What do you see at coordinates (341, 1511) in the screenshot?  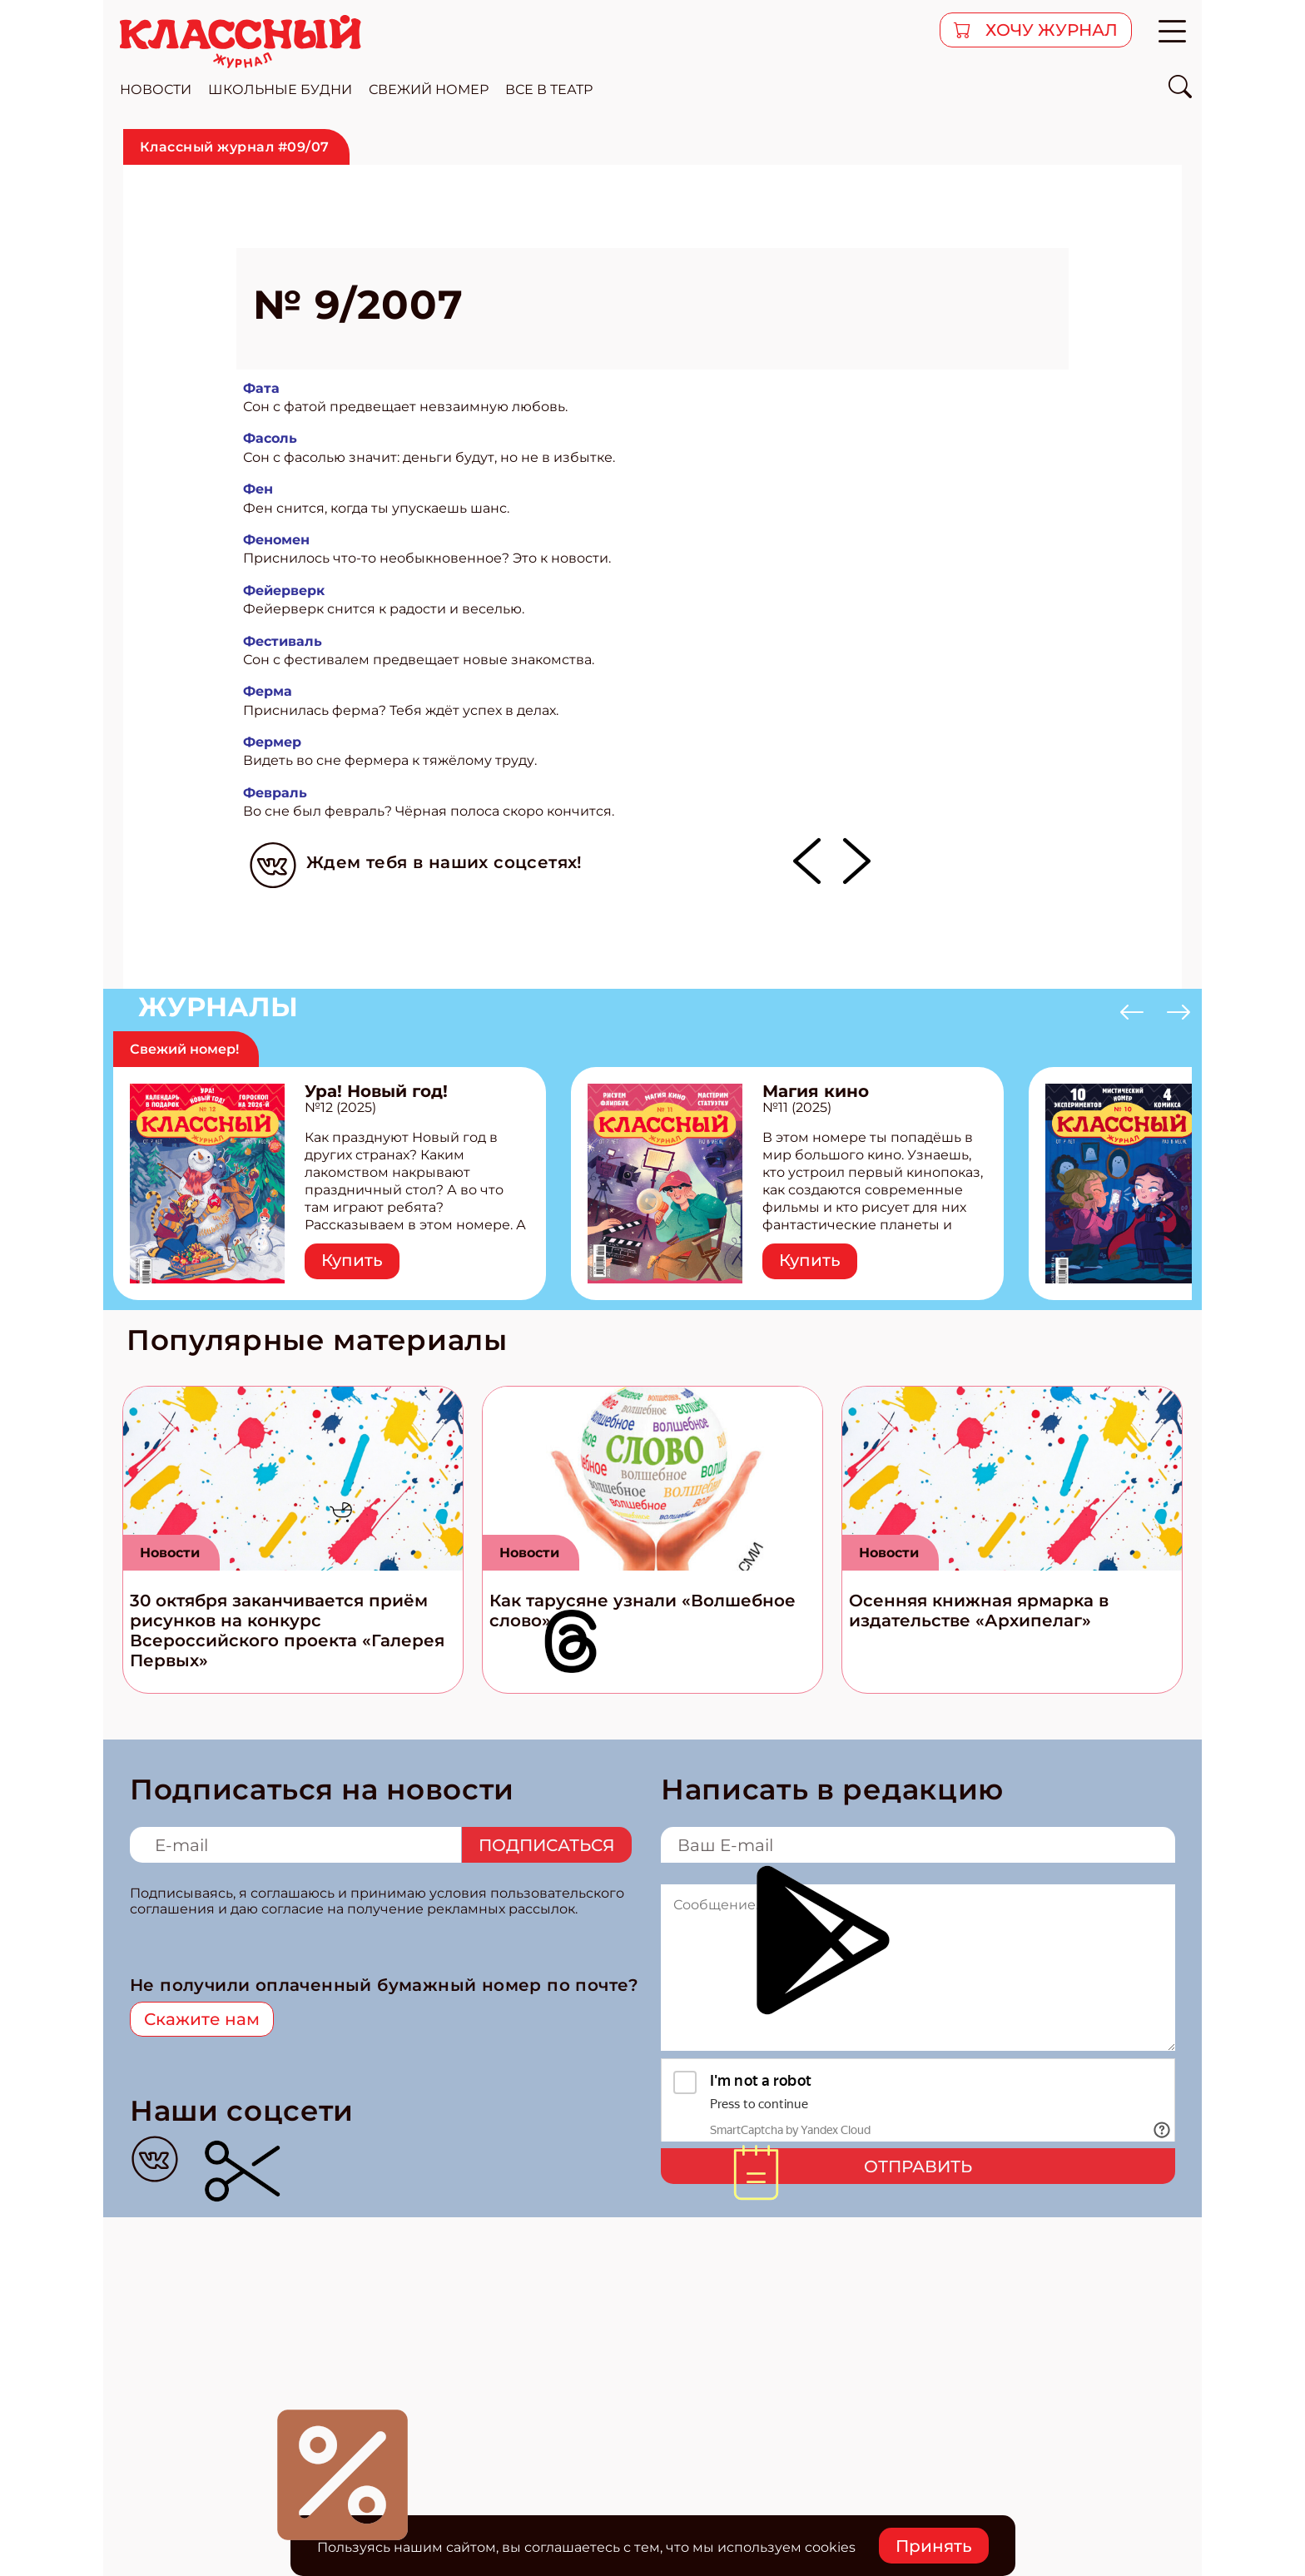 I see `access baby or parenting-related features` at bounding box center [341, 1511].